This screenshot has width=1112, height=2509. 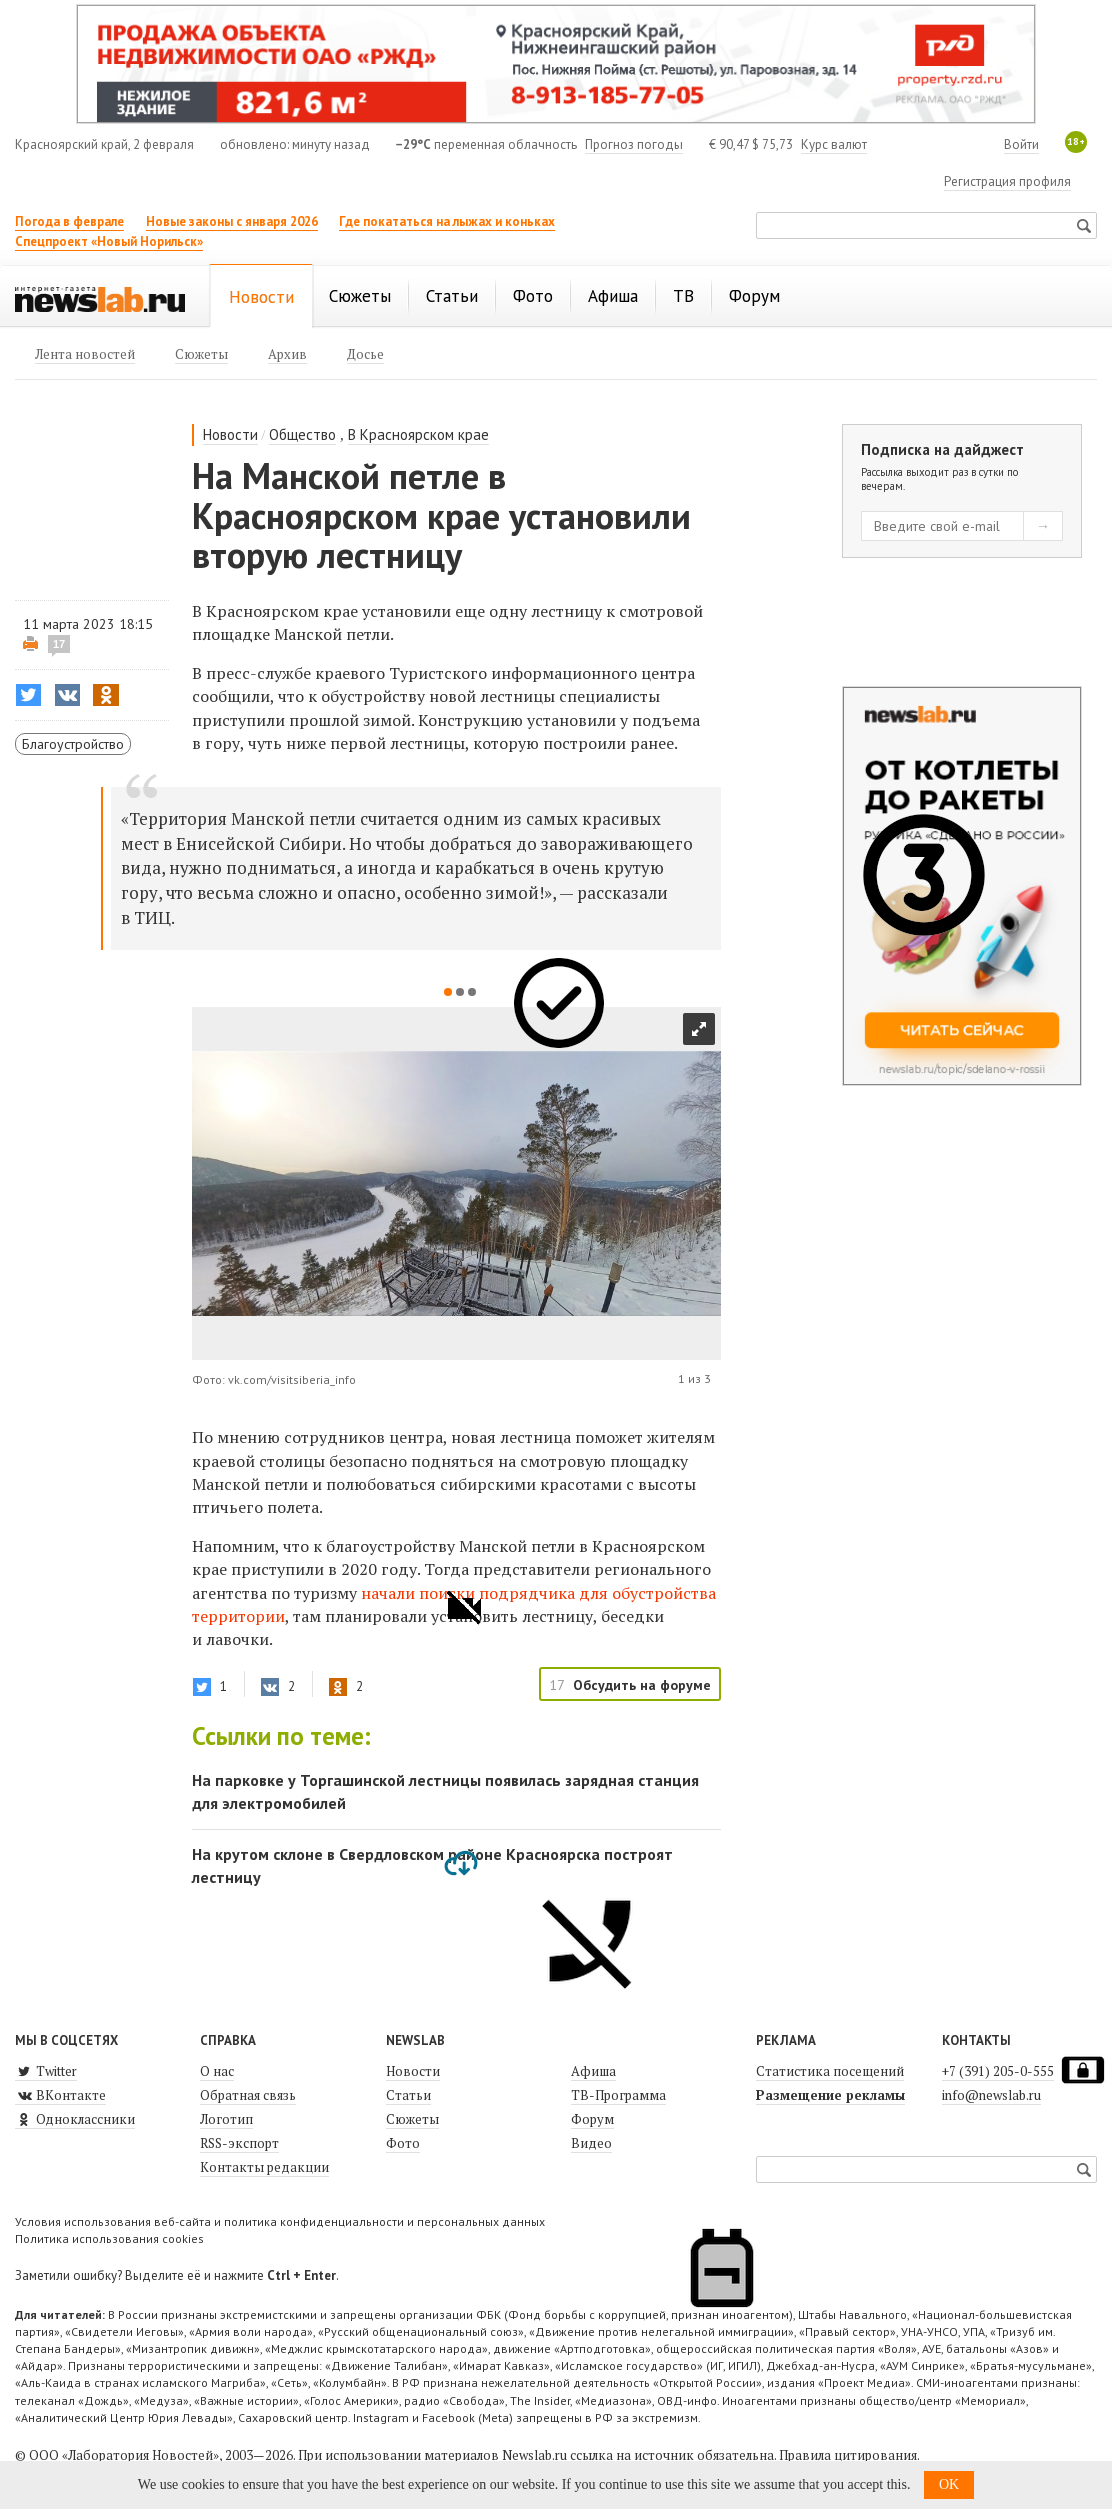 I want to click on access your backpack or inventory, so click(x=722, y=2268).